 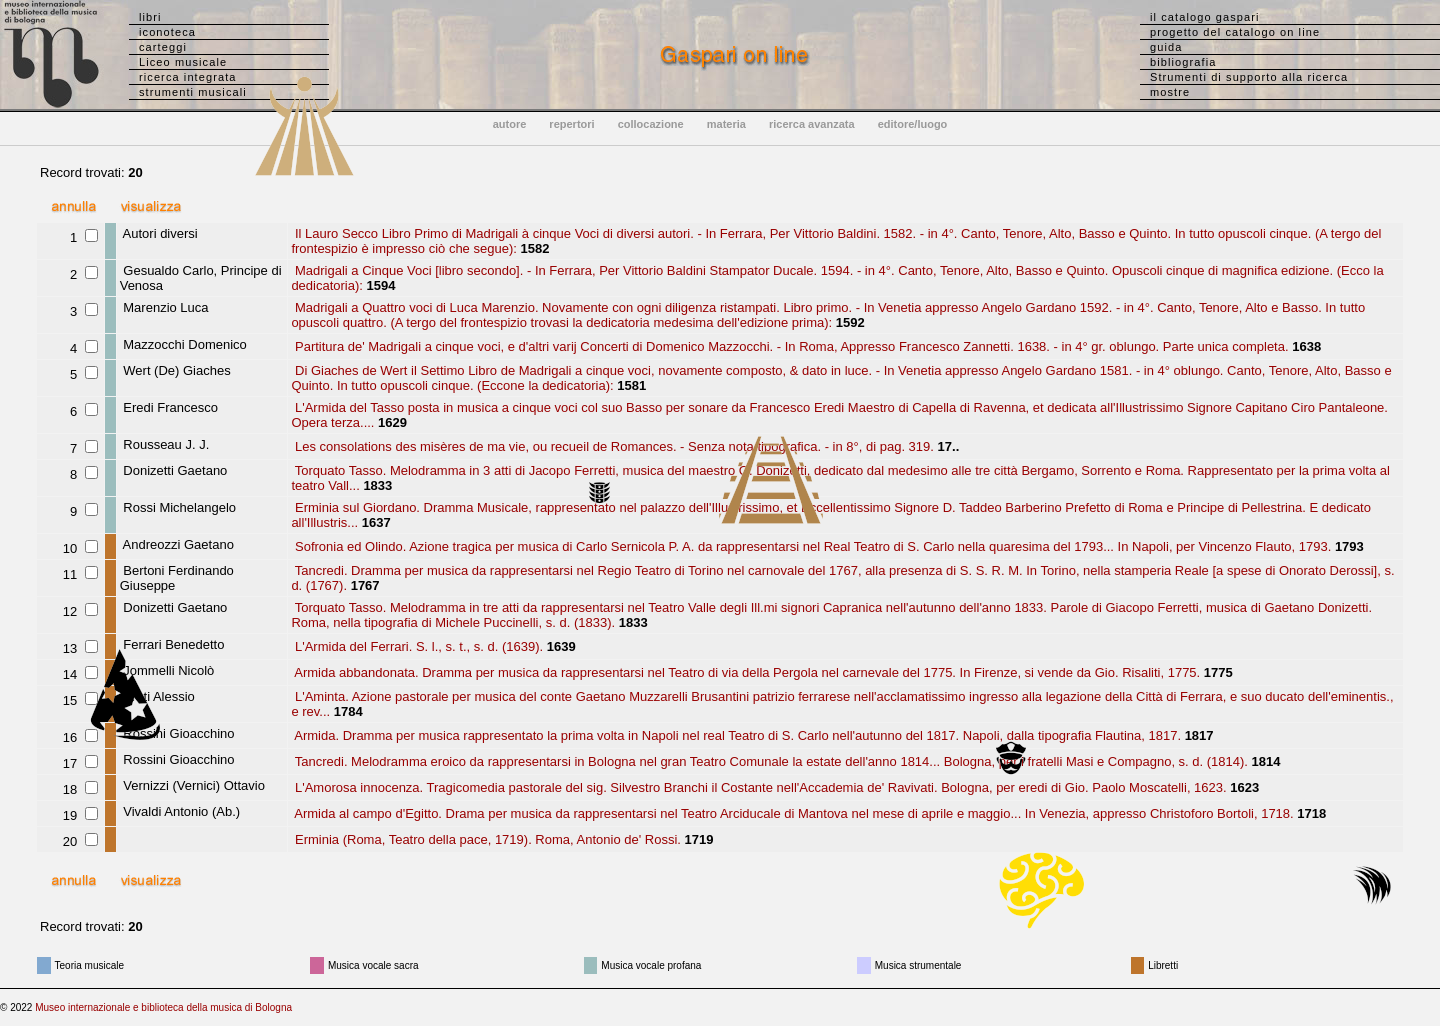 I want to click on contact law enforcement or security, so click(x=1011, y=758).